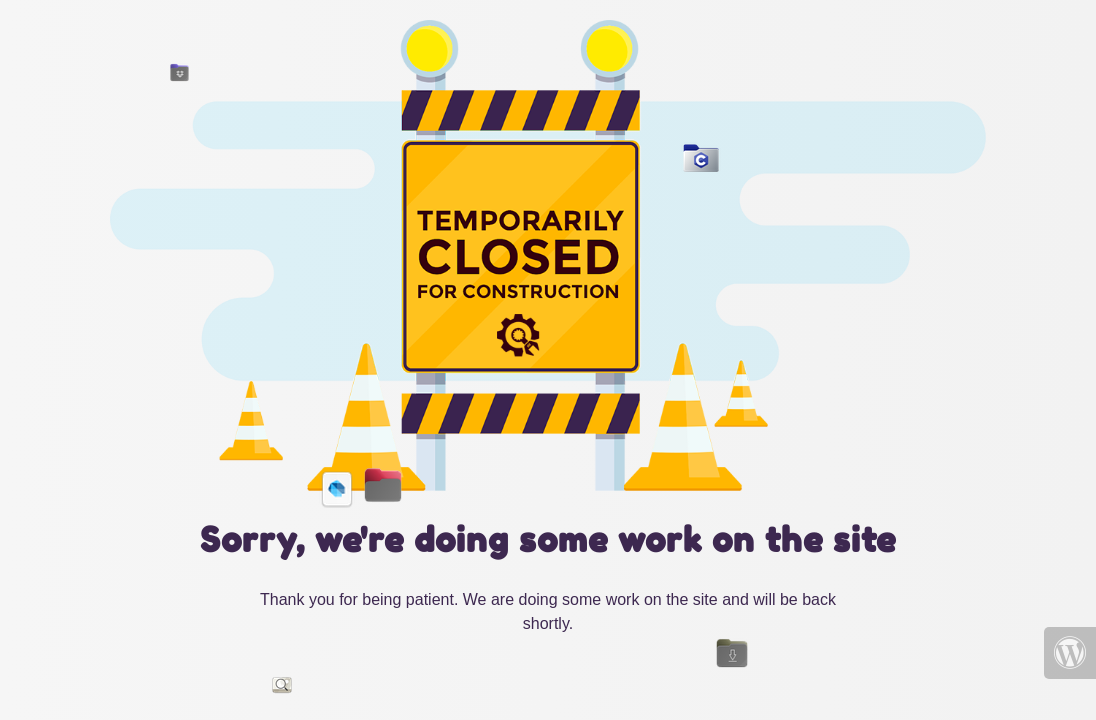 This screenshot has width=1096, height=720. I want to click on open your Dropbox synced folder, so click(179, 72).